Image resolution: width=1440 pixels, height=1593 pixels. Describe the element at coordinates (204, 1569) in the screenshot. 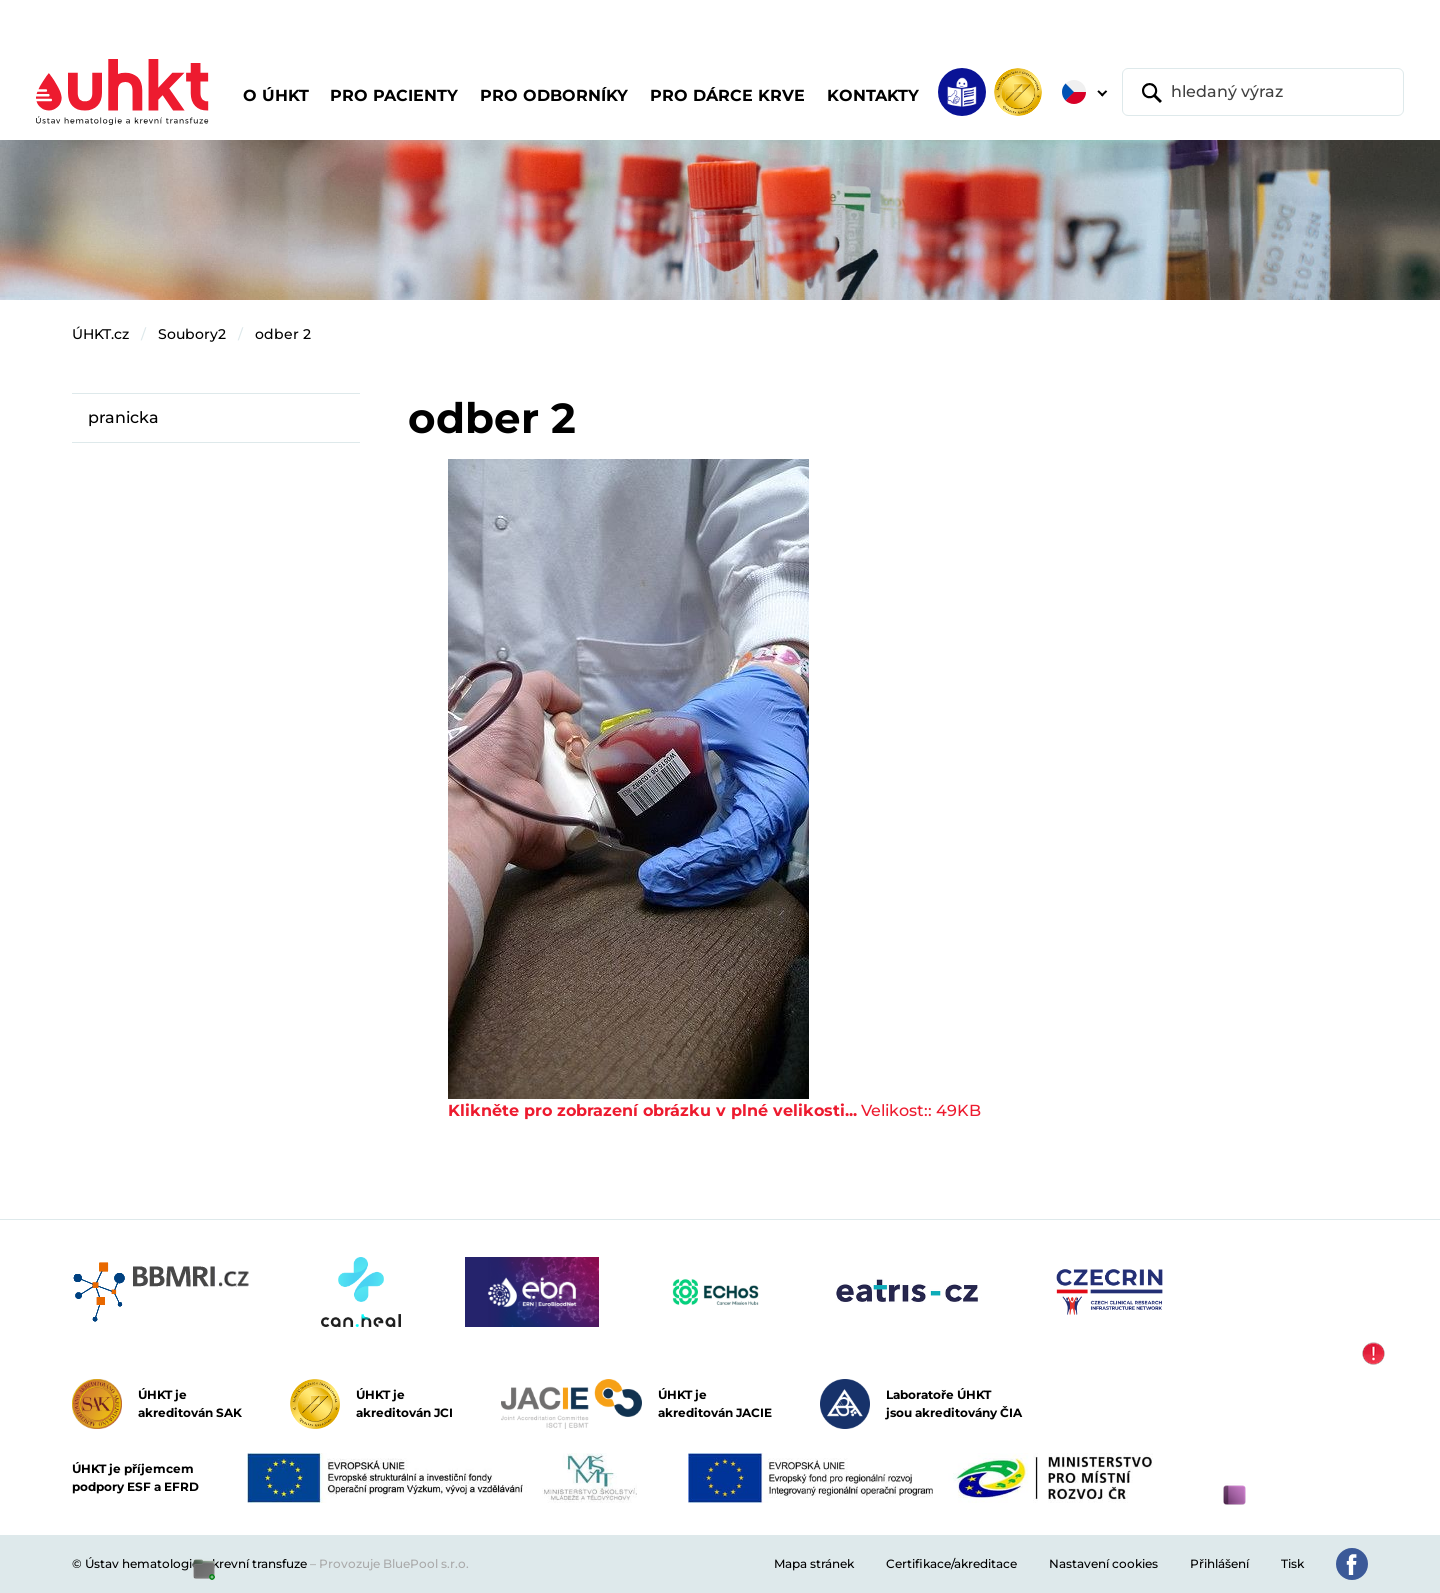

I see `create a new folder` at that location.